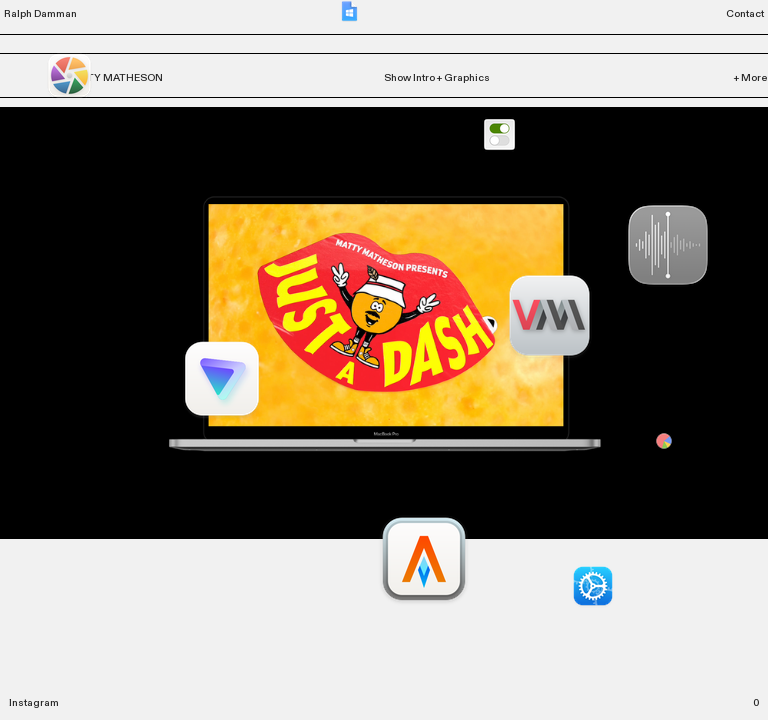 Image resolution: width=768 pixels, height=720 pixels. What do you see at coordinates (349, 11) in the screenshot?
I see `a windows executable file (.exe)` at bounding box center [349, 11].